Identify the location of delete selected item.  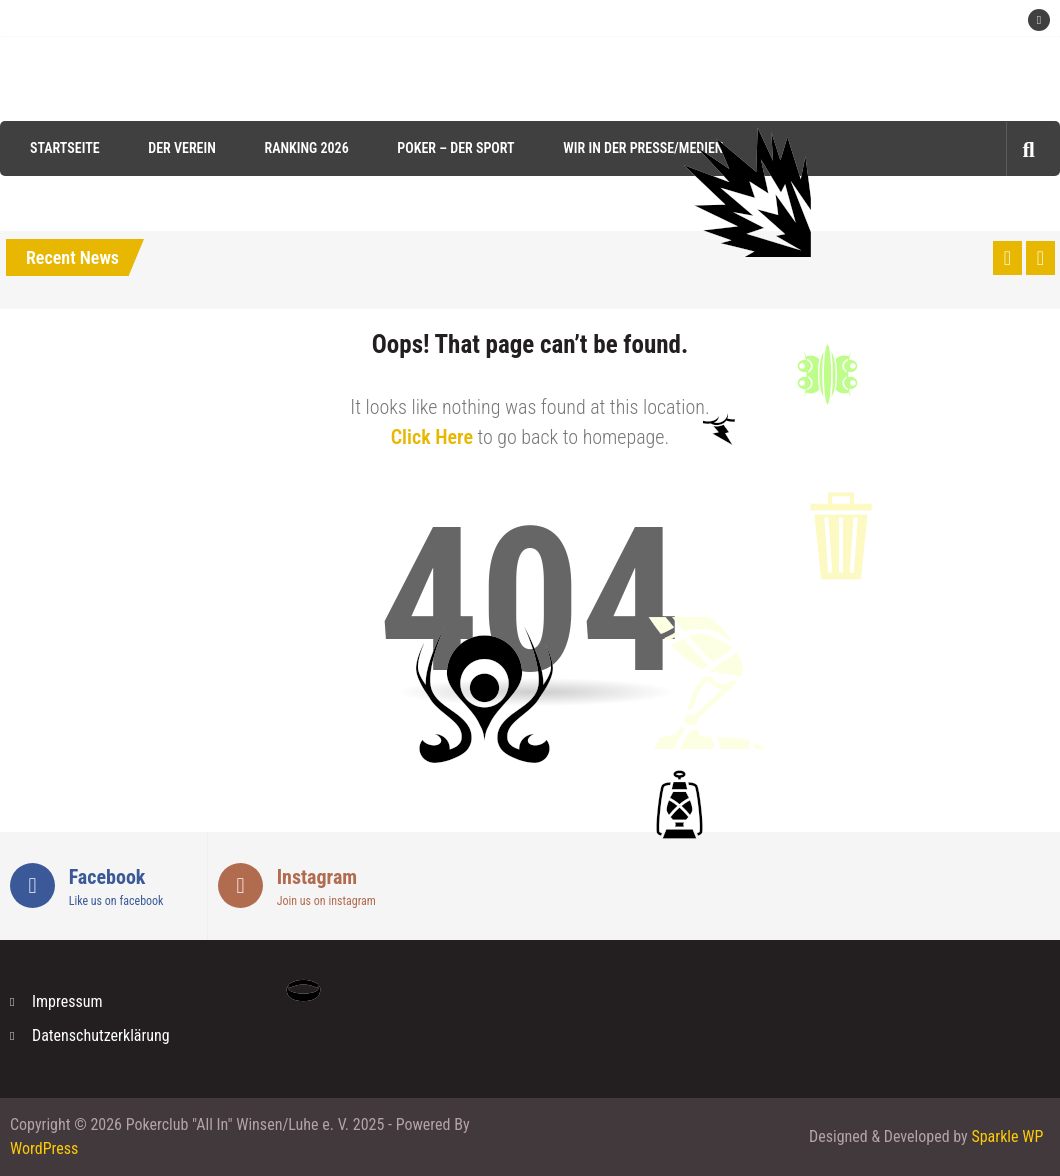
(841, 527).